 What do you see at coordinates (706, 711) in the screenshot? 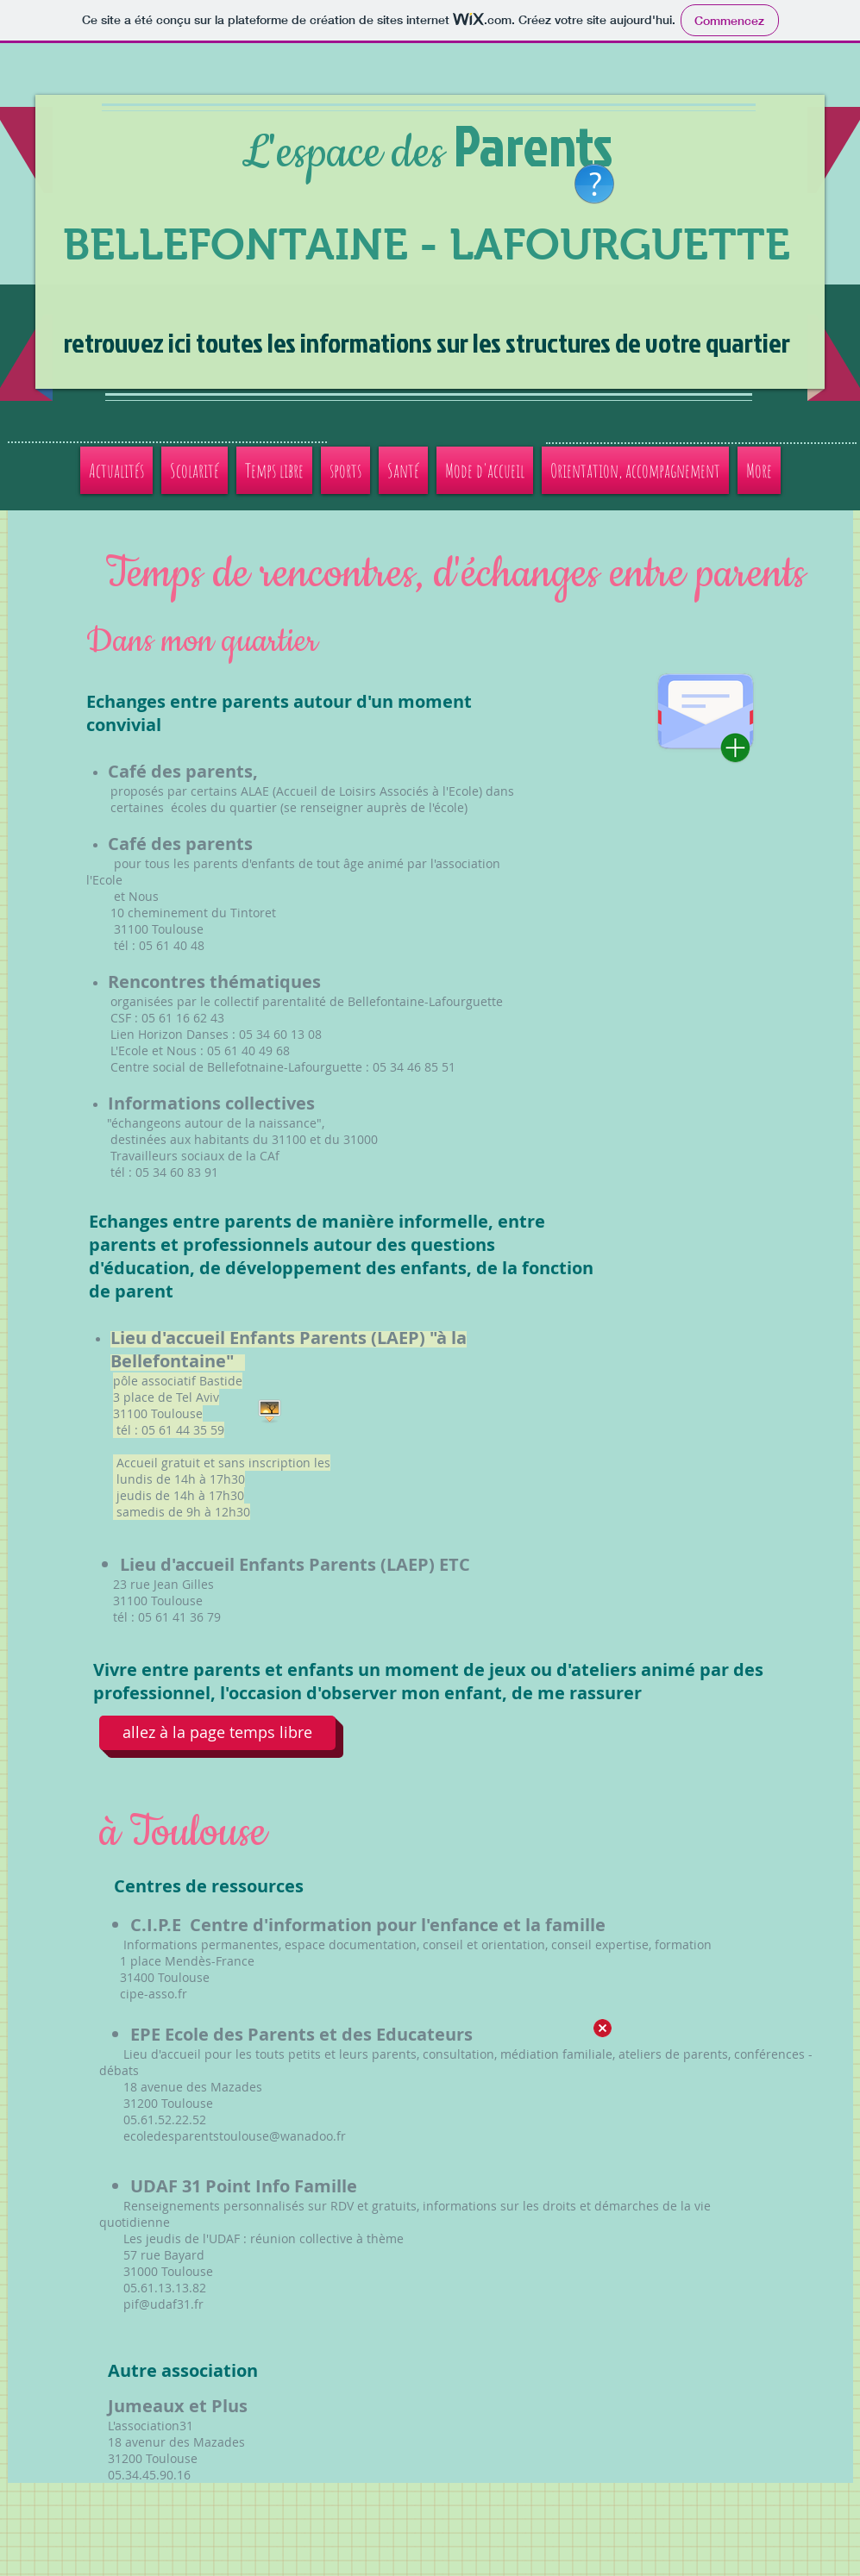
I see `compose a new email message` at bounding box center [706, 711].